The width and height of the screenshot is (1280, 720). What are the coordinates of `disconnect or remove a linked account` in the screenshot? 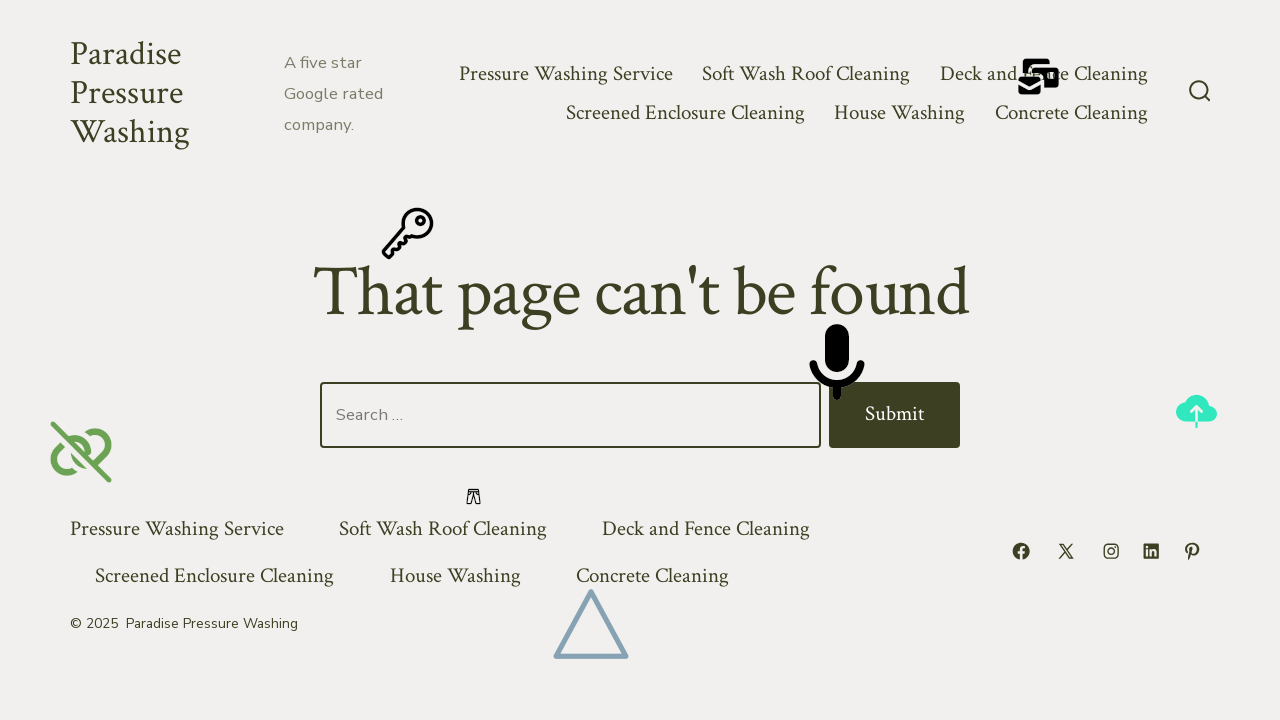 It's located at (81, 452).